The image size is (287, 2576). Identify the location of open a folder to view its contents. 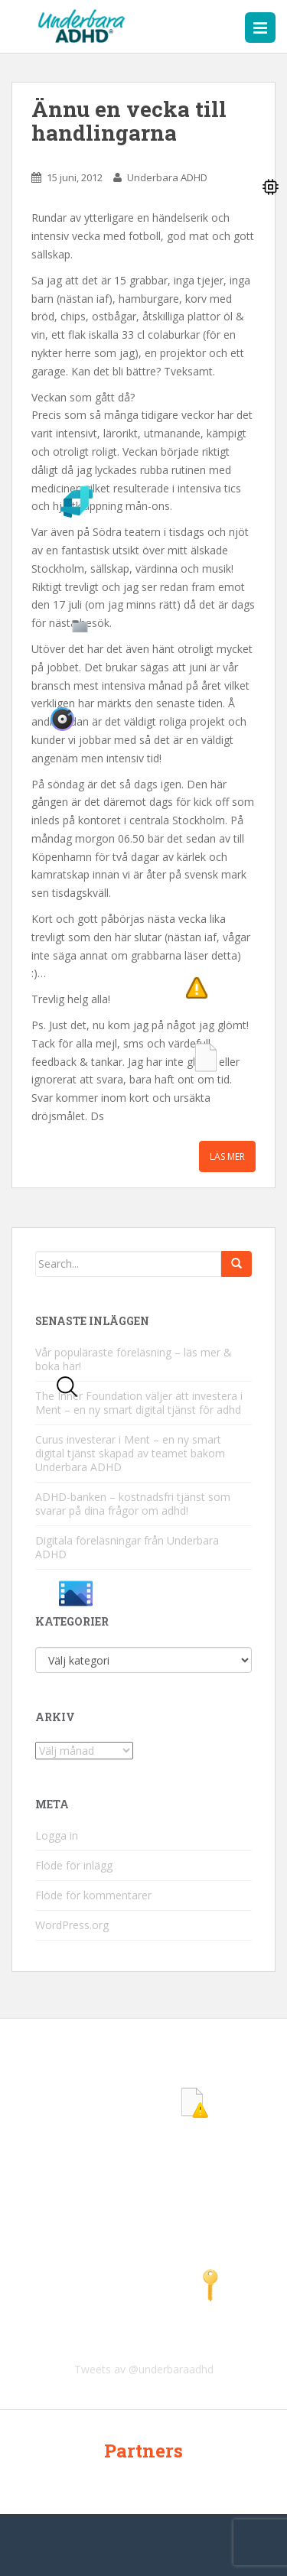
(80, 626).